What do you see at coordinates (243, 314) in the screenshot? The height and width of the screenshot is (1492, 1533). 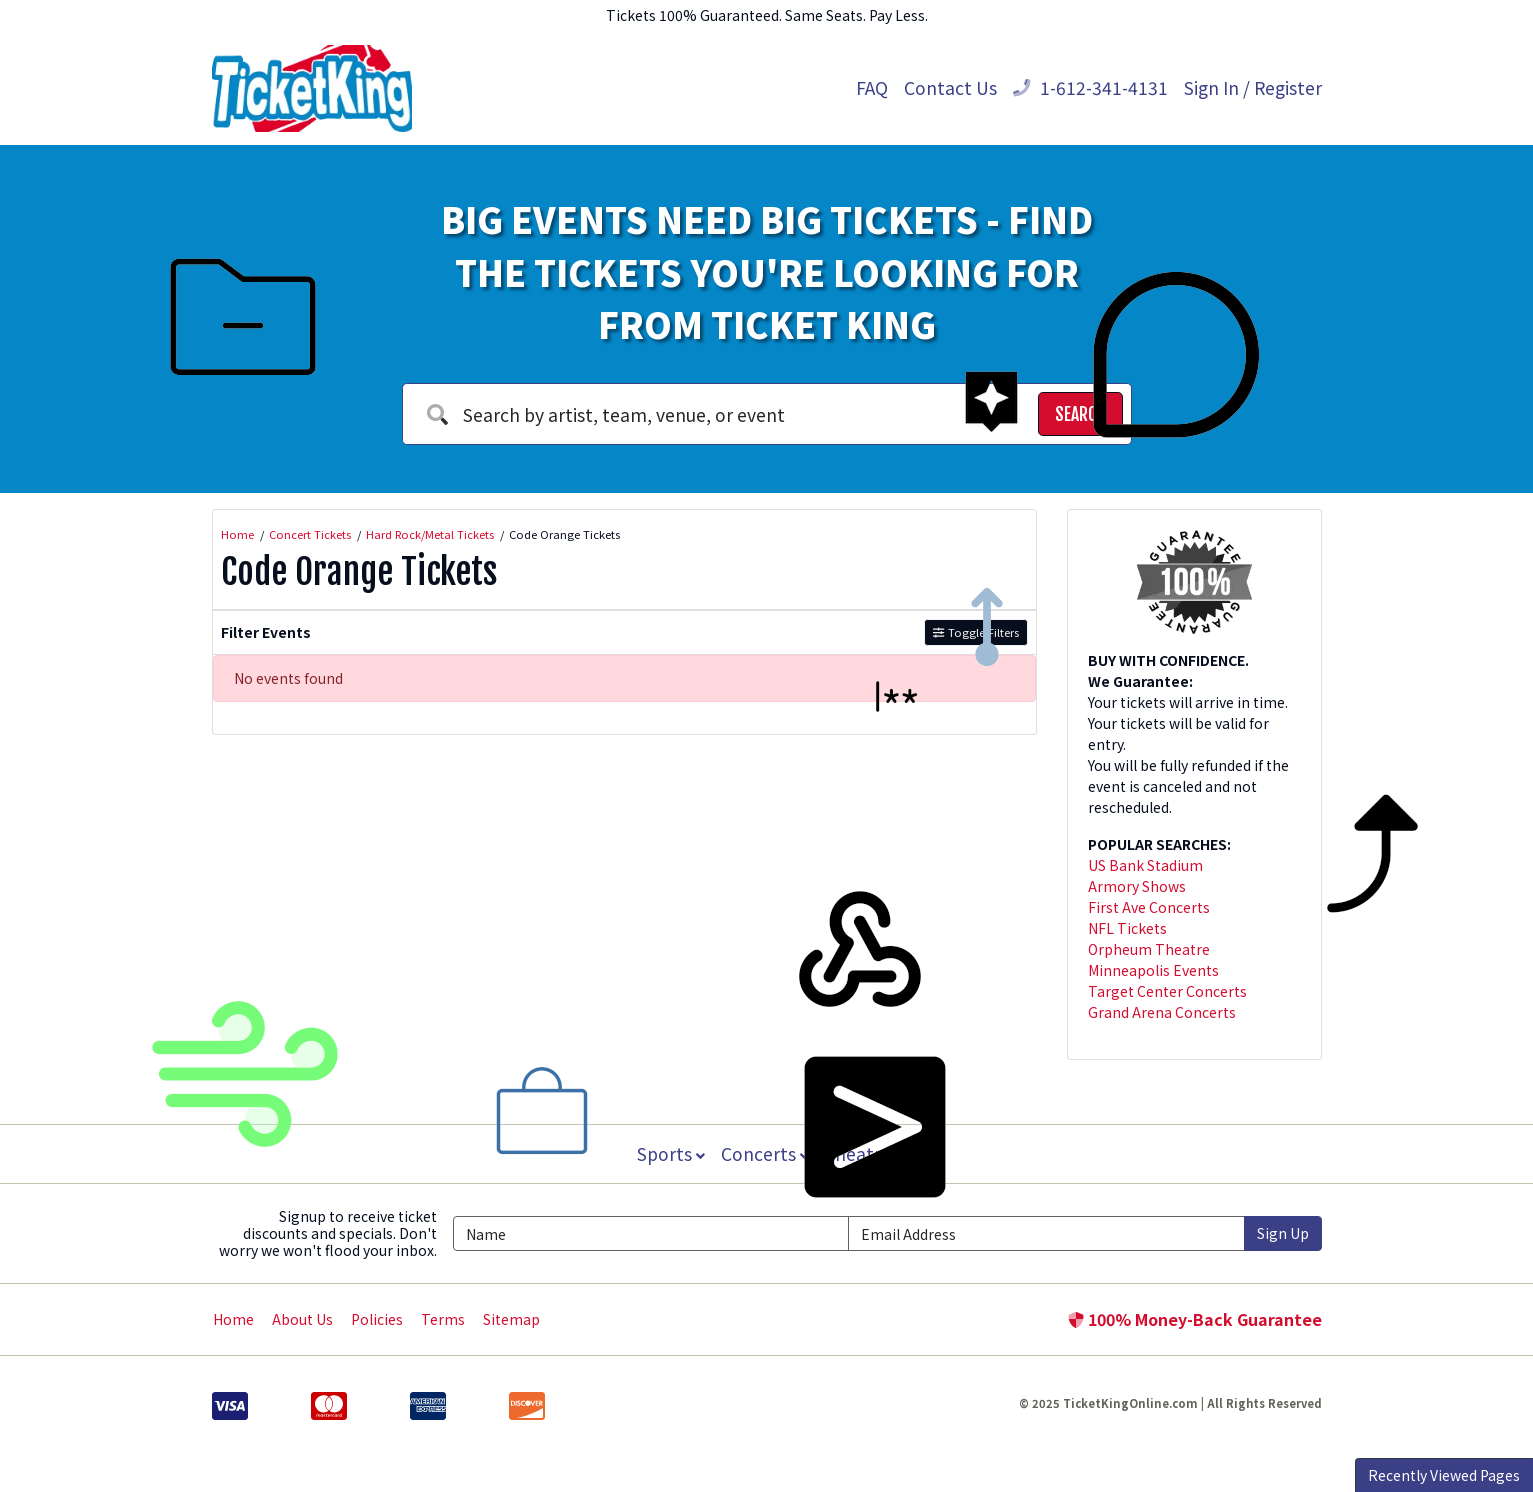 I see `remove a folder` at bounding box center [243, 314].